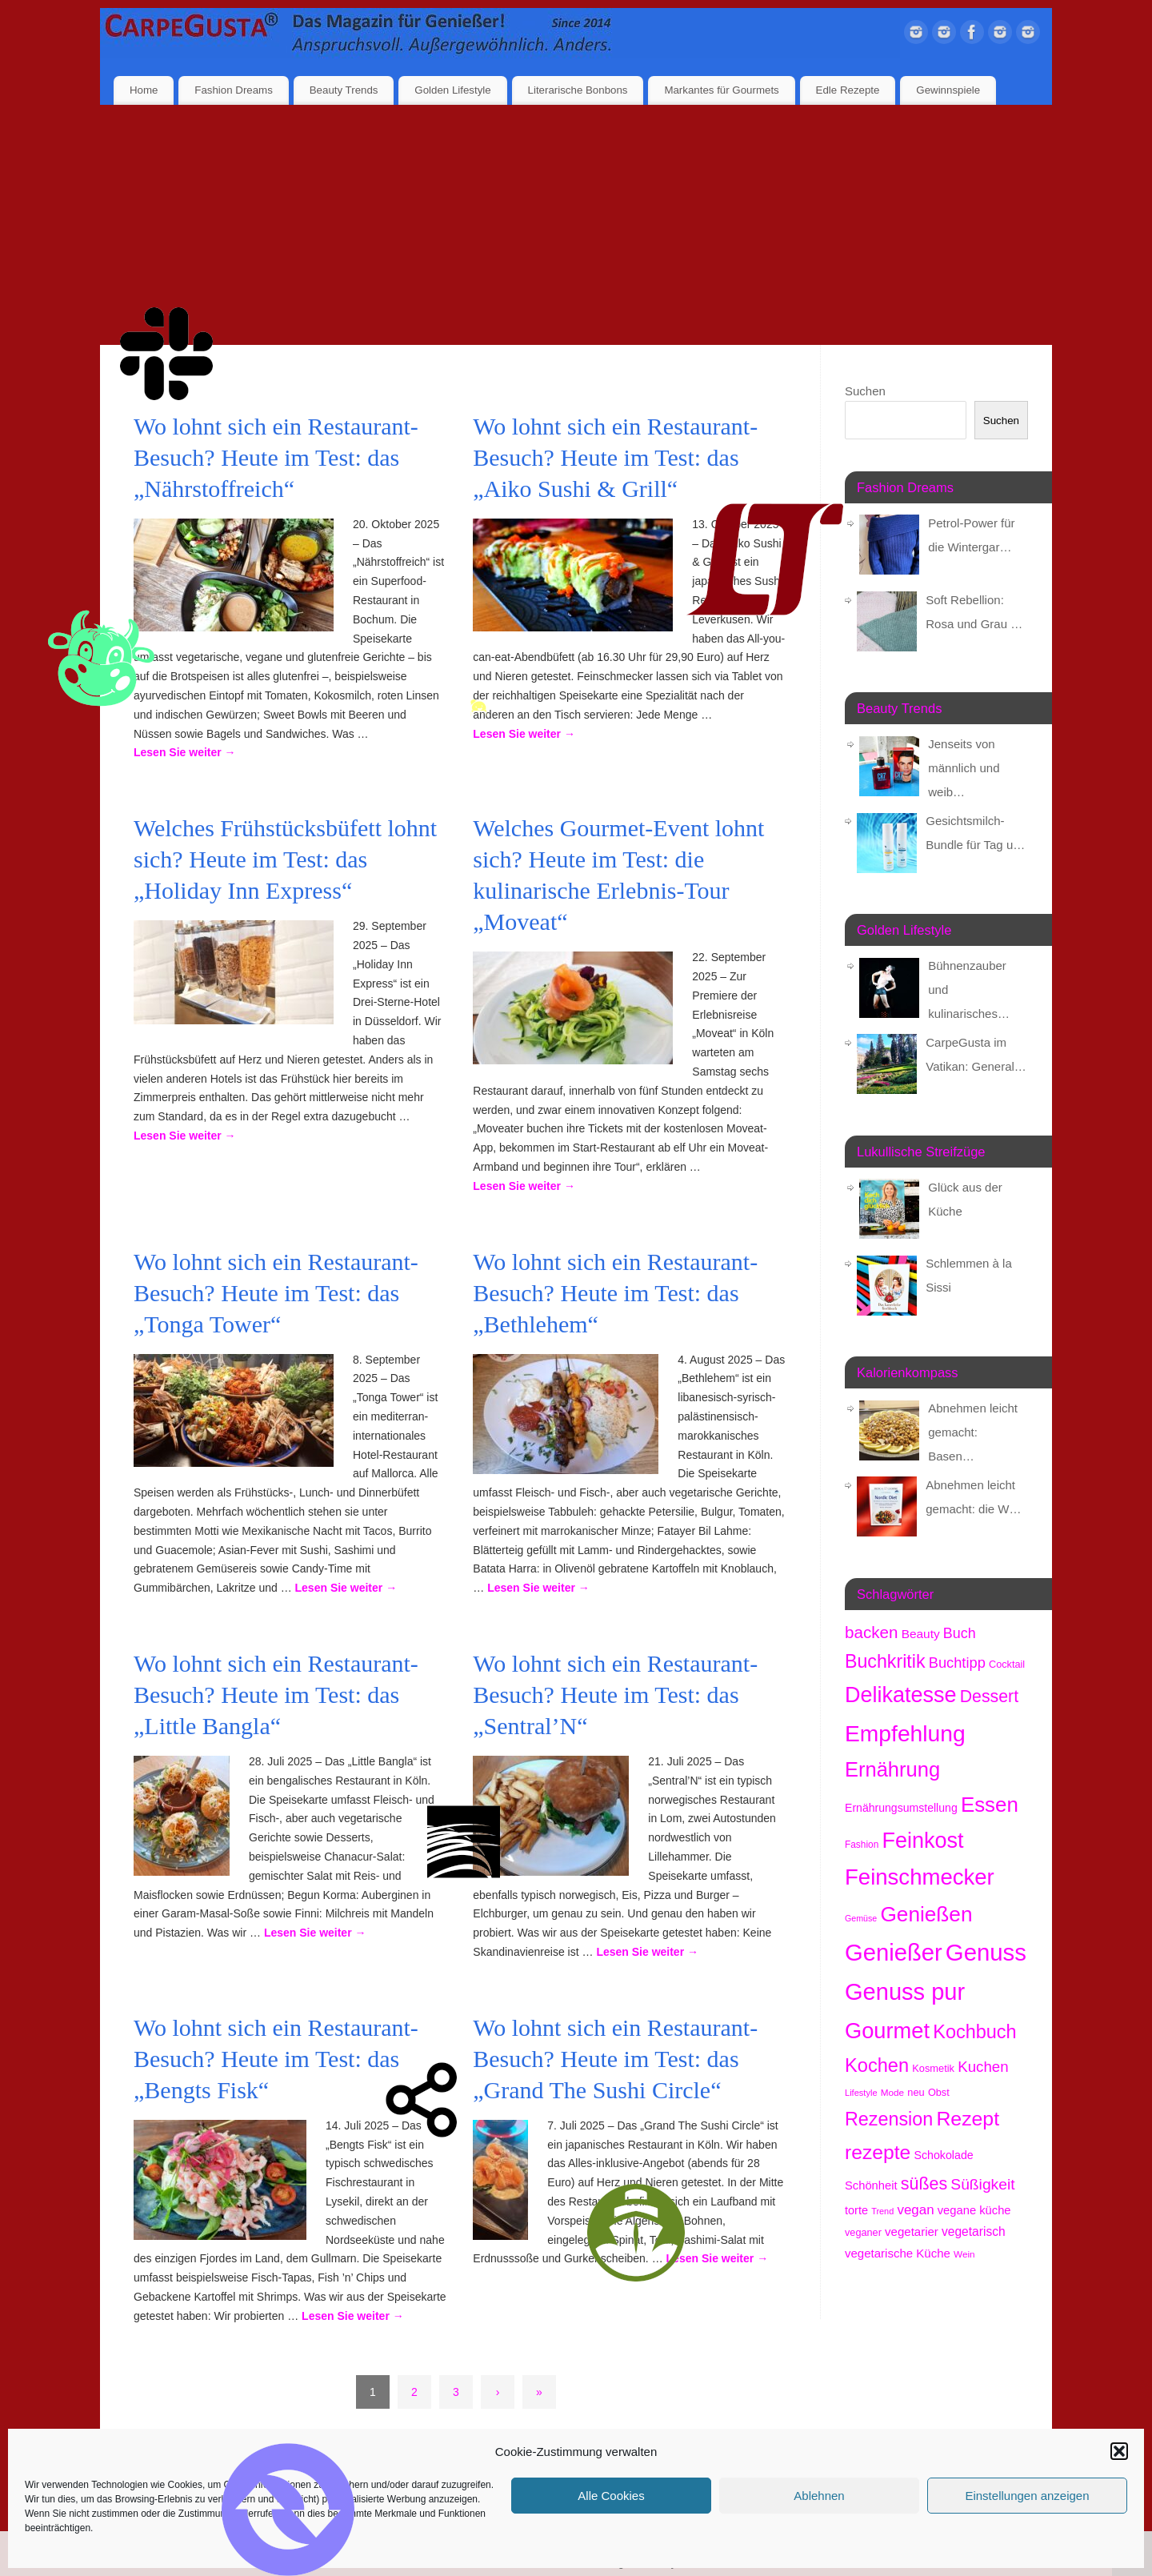 Image resolution: width=1152 pixels, height=2576 pixels. What do you see at coordinates (463, 1841) in the screenshot?
I see `open the Copa Airlines app` at bounding box center [463, 1841].